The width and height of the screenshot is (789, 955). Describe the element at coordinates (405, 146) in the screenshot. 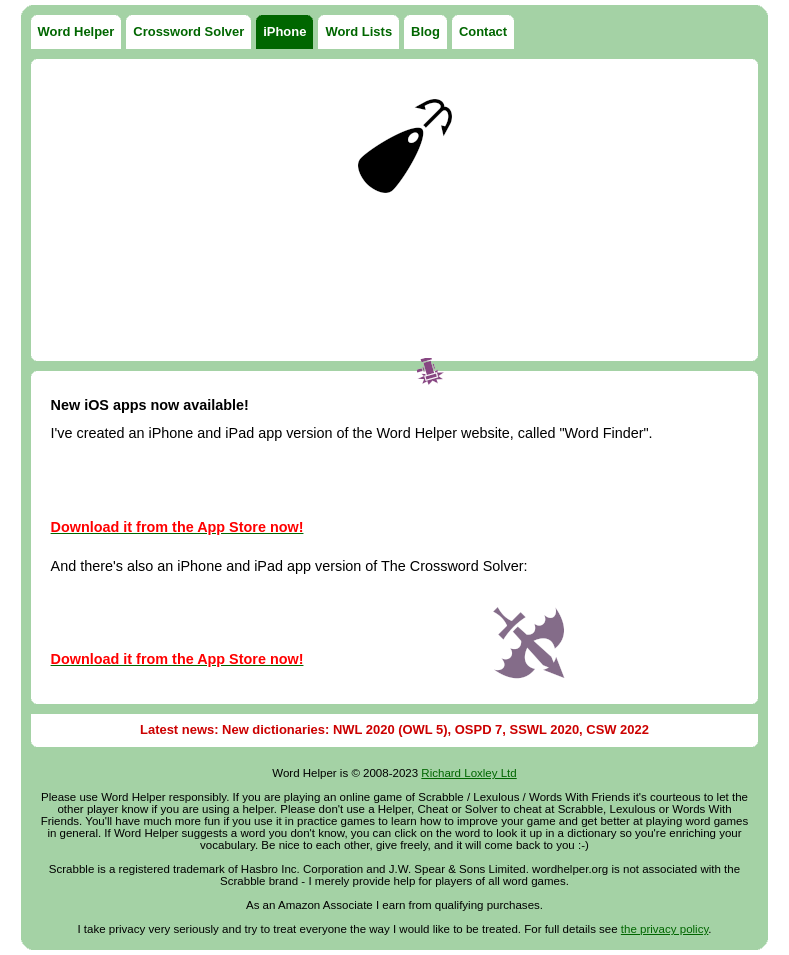

I see `fishing lure or tackle equipment in a game inventory` at that location.